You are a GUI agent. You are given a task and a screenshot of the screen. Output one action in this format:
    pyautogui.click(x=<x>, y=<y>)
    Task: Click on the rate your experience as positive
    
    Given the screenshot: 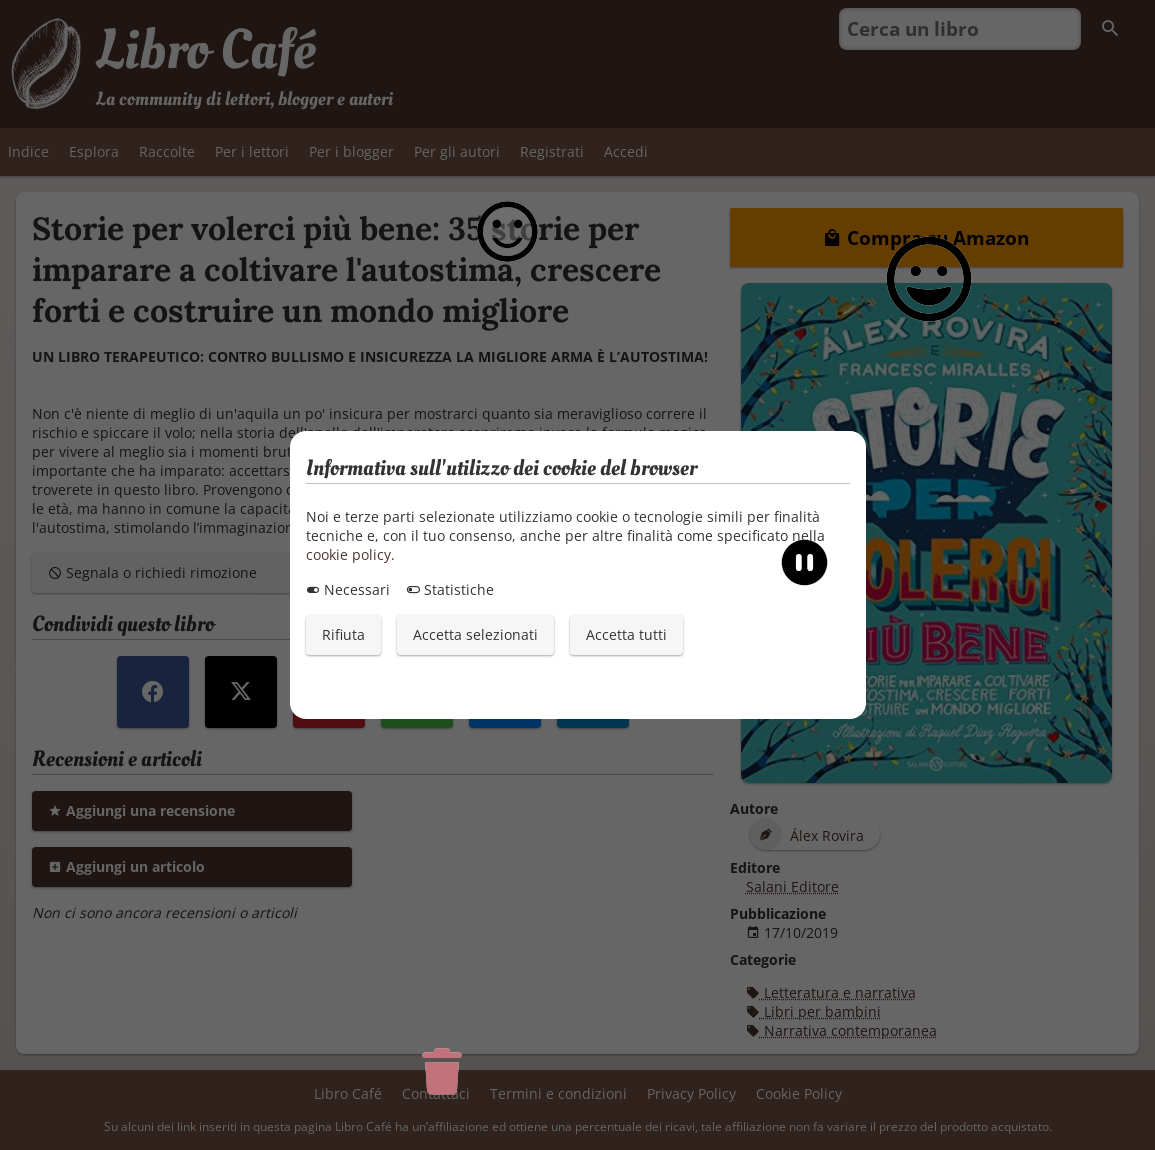 What is the action you would take?
    pyautogui.click(x=507, y=231)
    